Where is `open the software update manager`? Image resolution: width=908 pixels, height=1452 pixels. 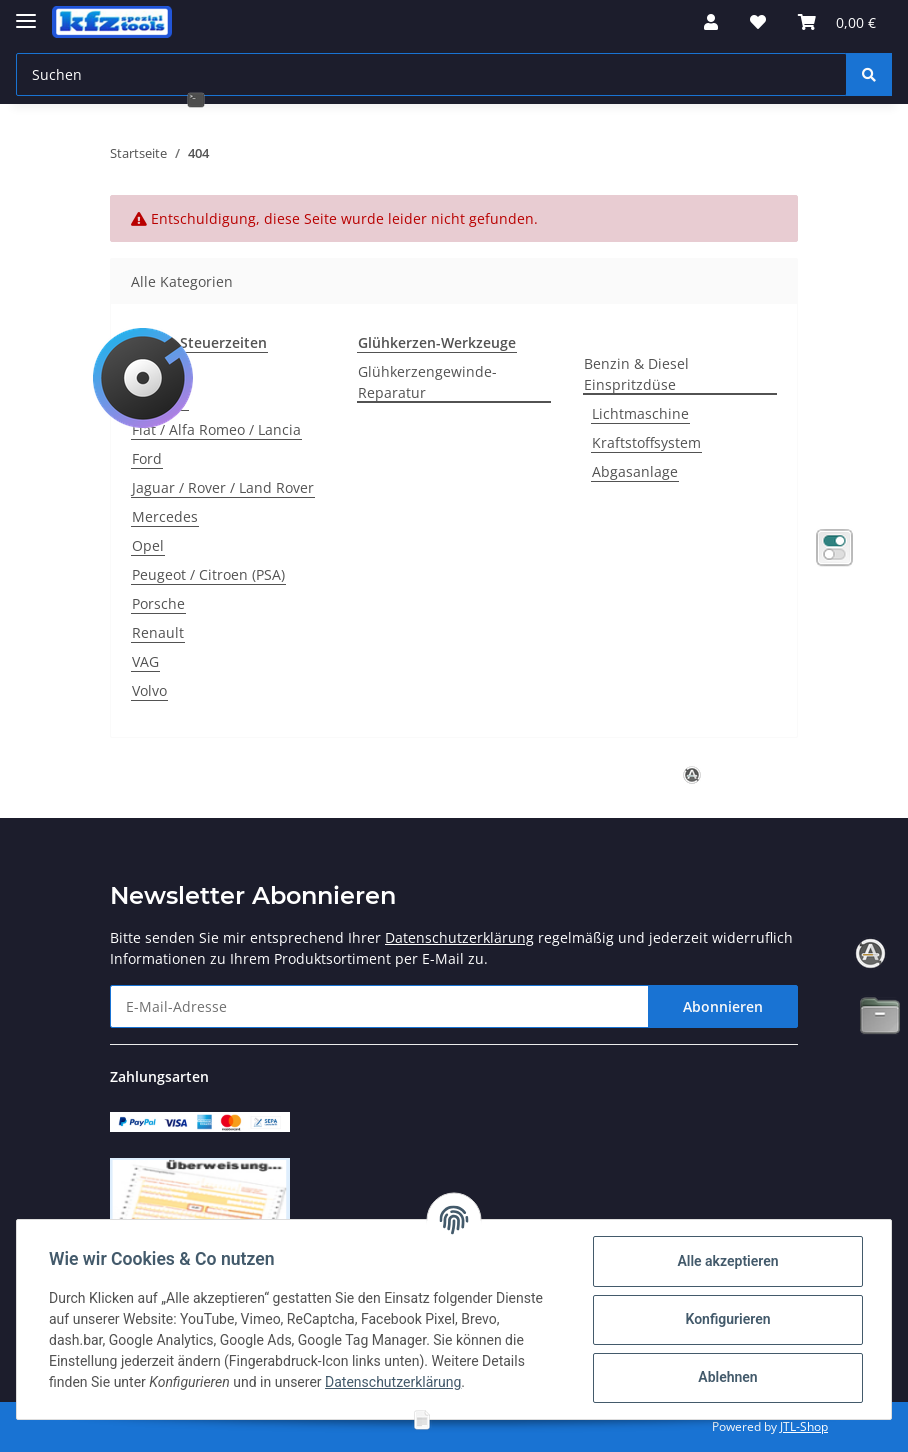 open the software update manager is located at coordinates (692, 775).